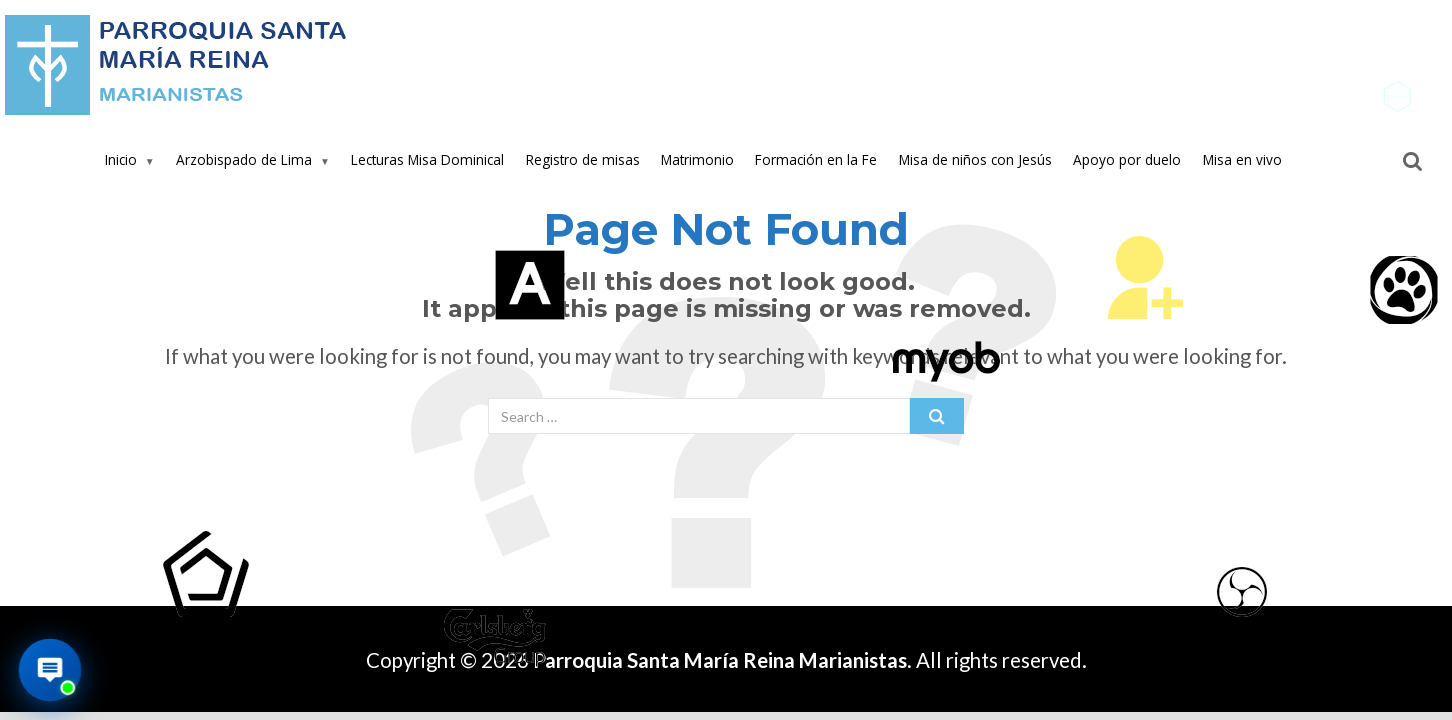 This screenshot has height=720, width=1452. I want to click on geode geometry dash mod loader logo, so click(206, 574).